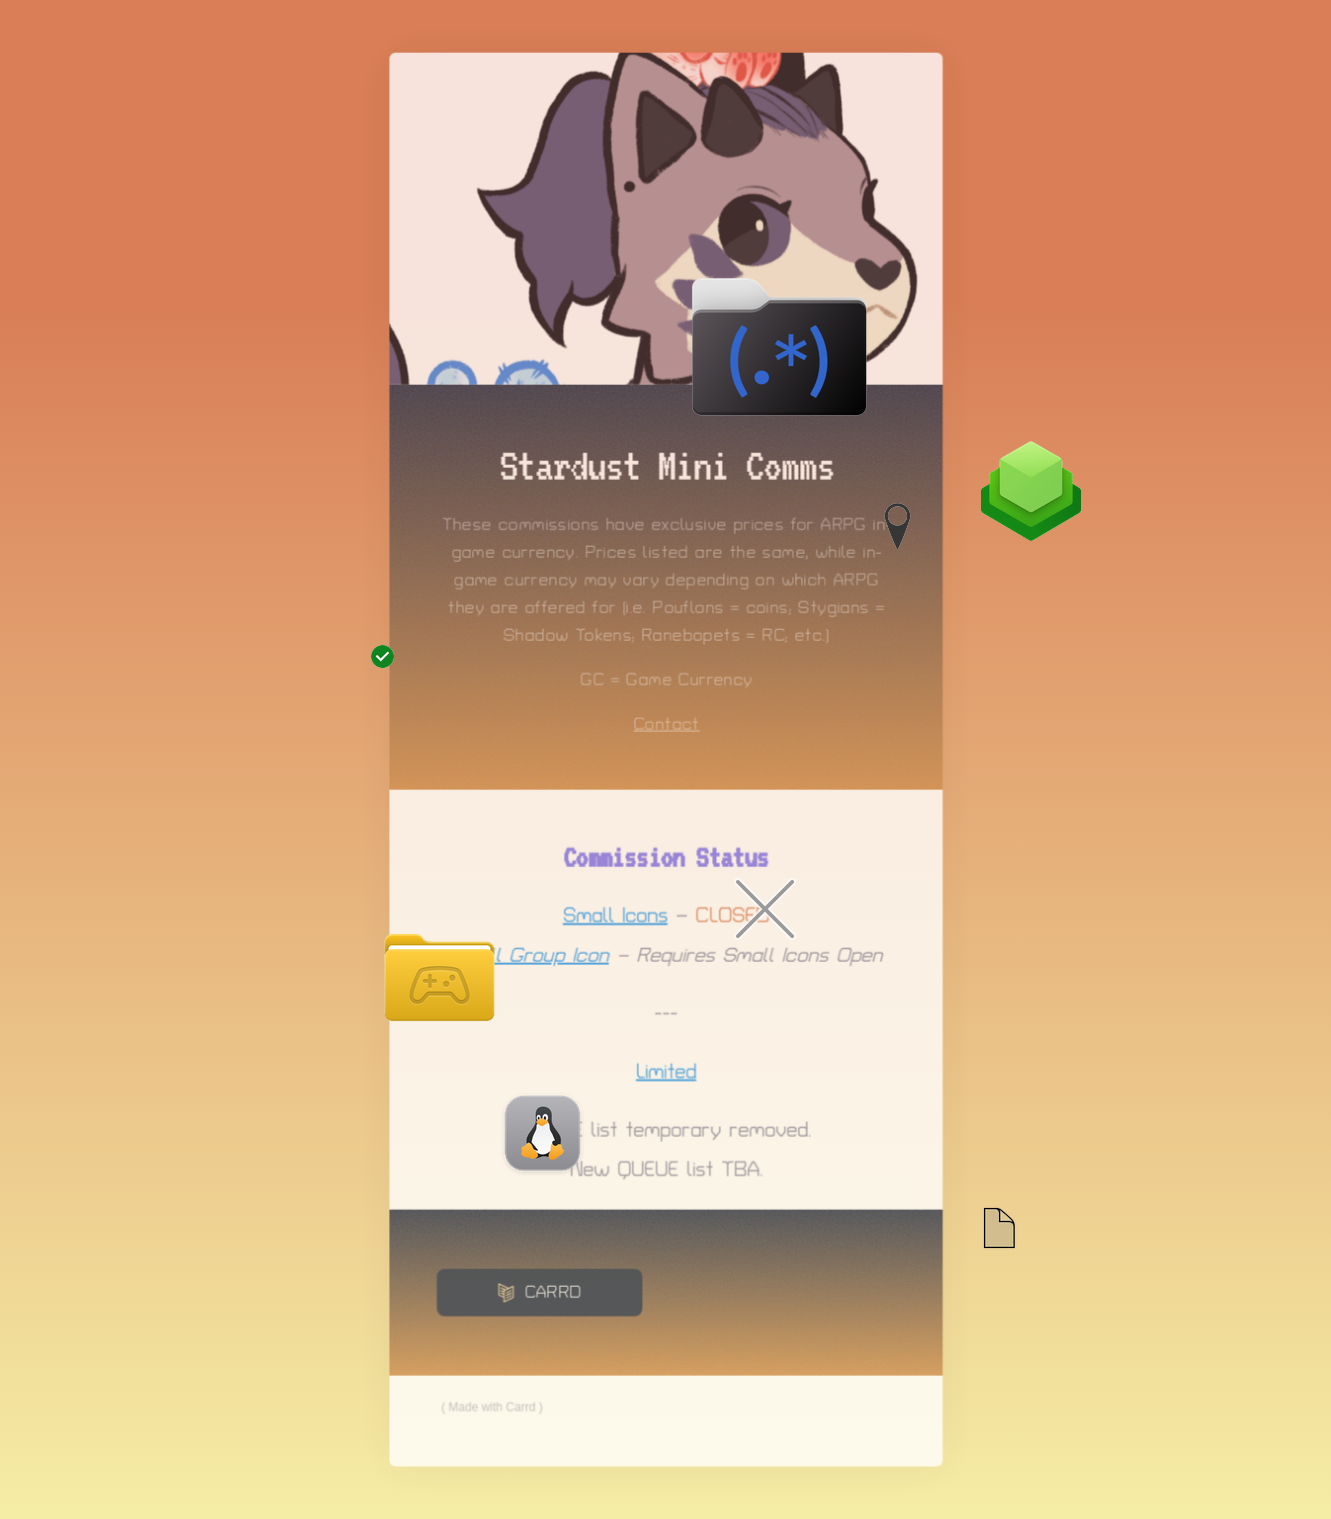 The image size is (1331, 1519). Describe the element at coordinates (897, 525) in the screenshot. I see `open maps application` at that location.